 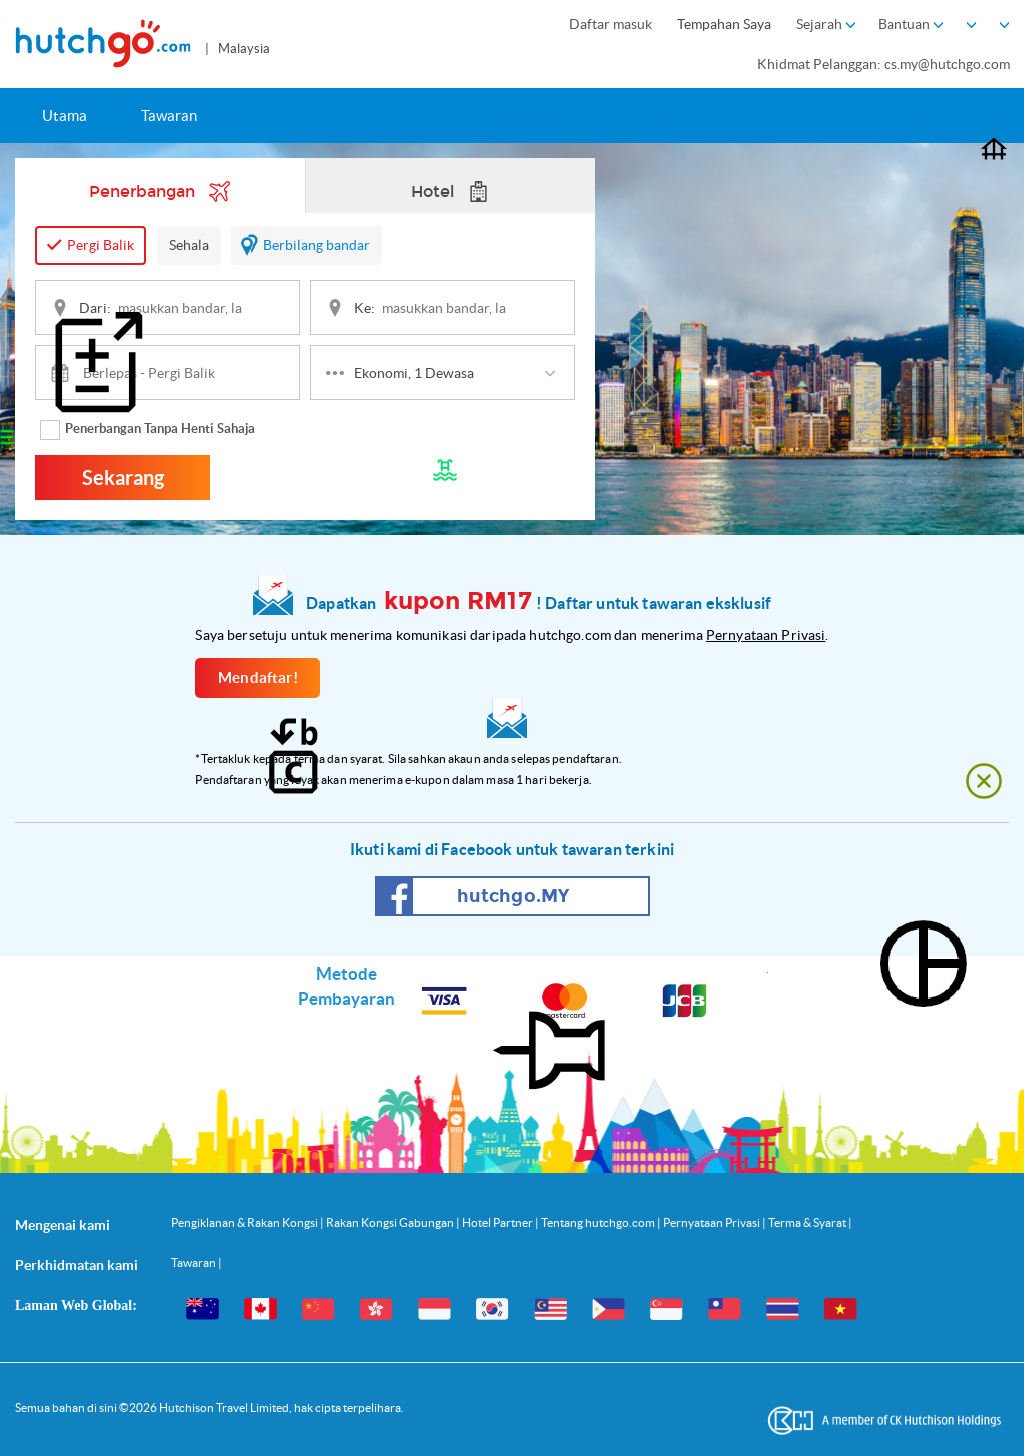 What do you see at coordinates (95, 365) in the screenshot?
I see `go to active editing session` at bounding box center [95, 365].